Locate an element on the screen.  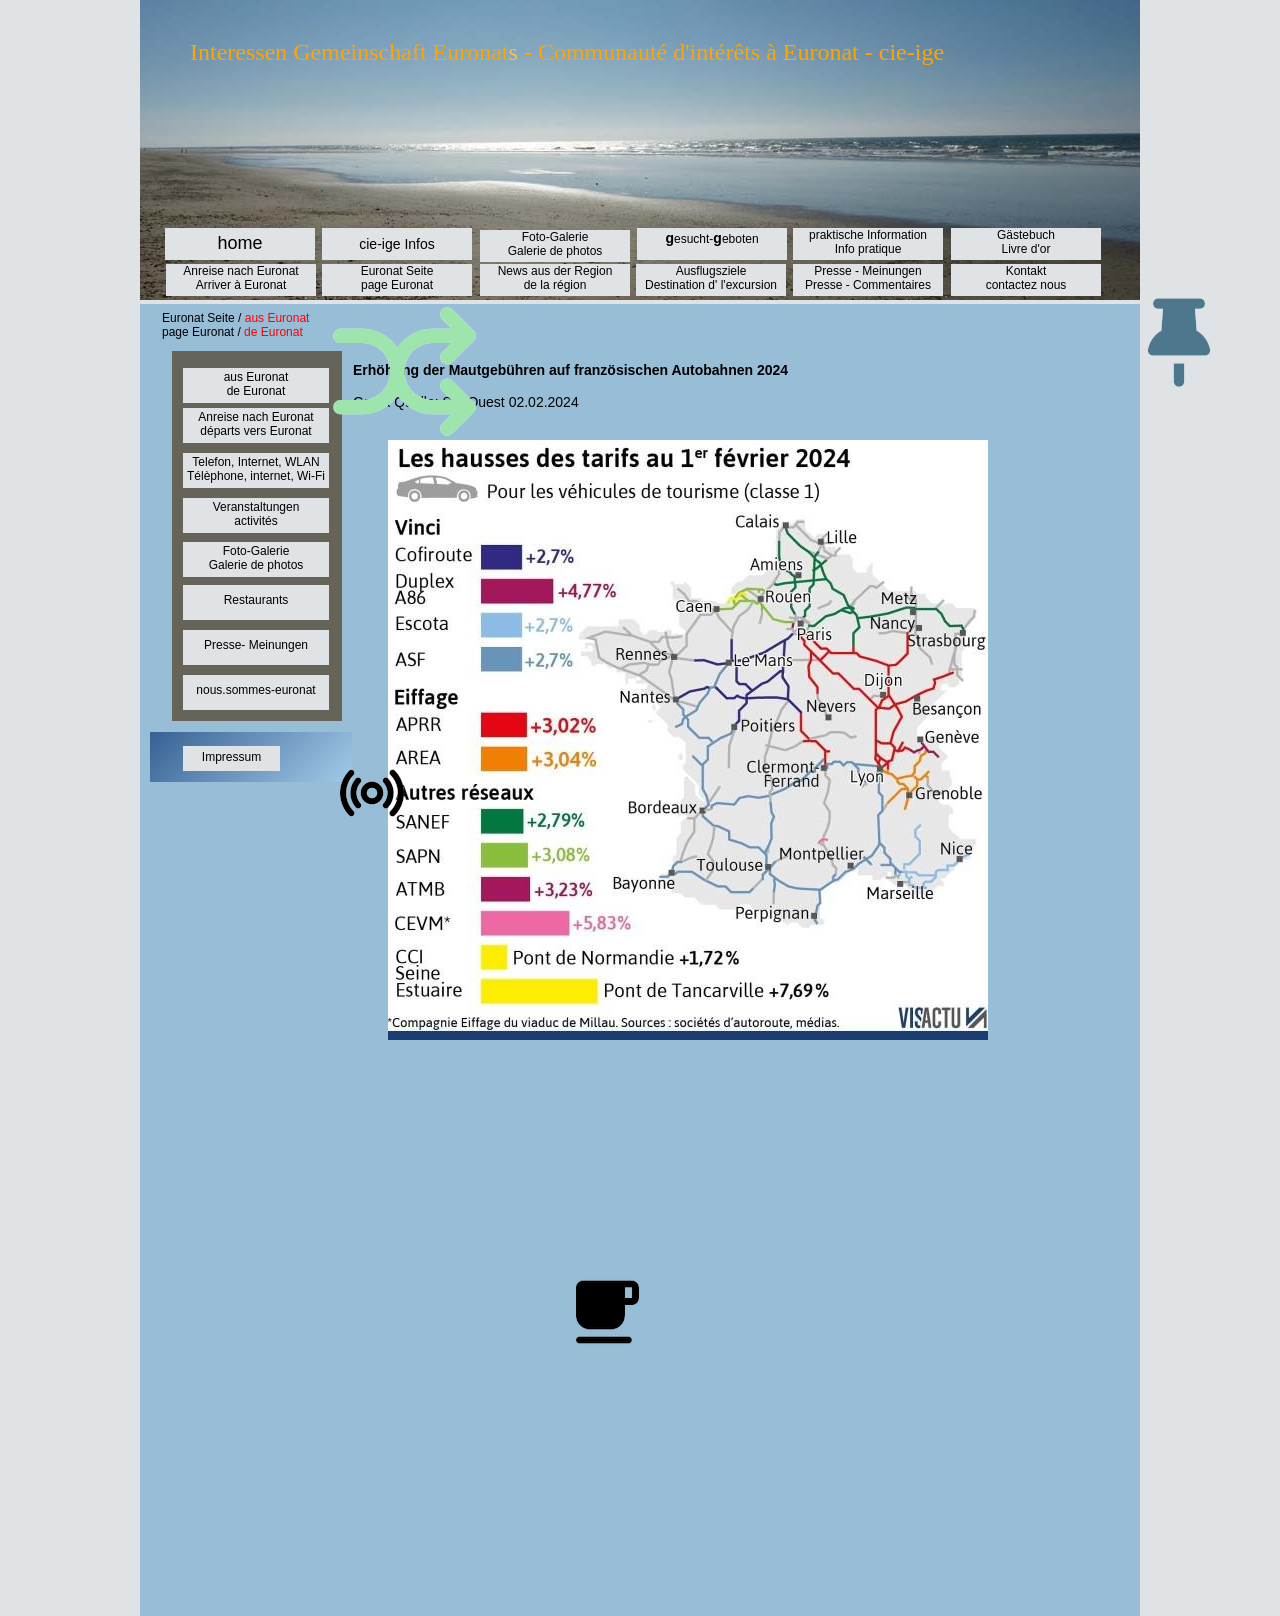
start a live broadcast or stream is located at coordinates (372, 793).